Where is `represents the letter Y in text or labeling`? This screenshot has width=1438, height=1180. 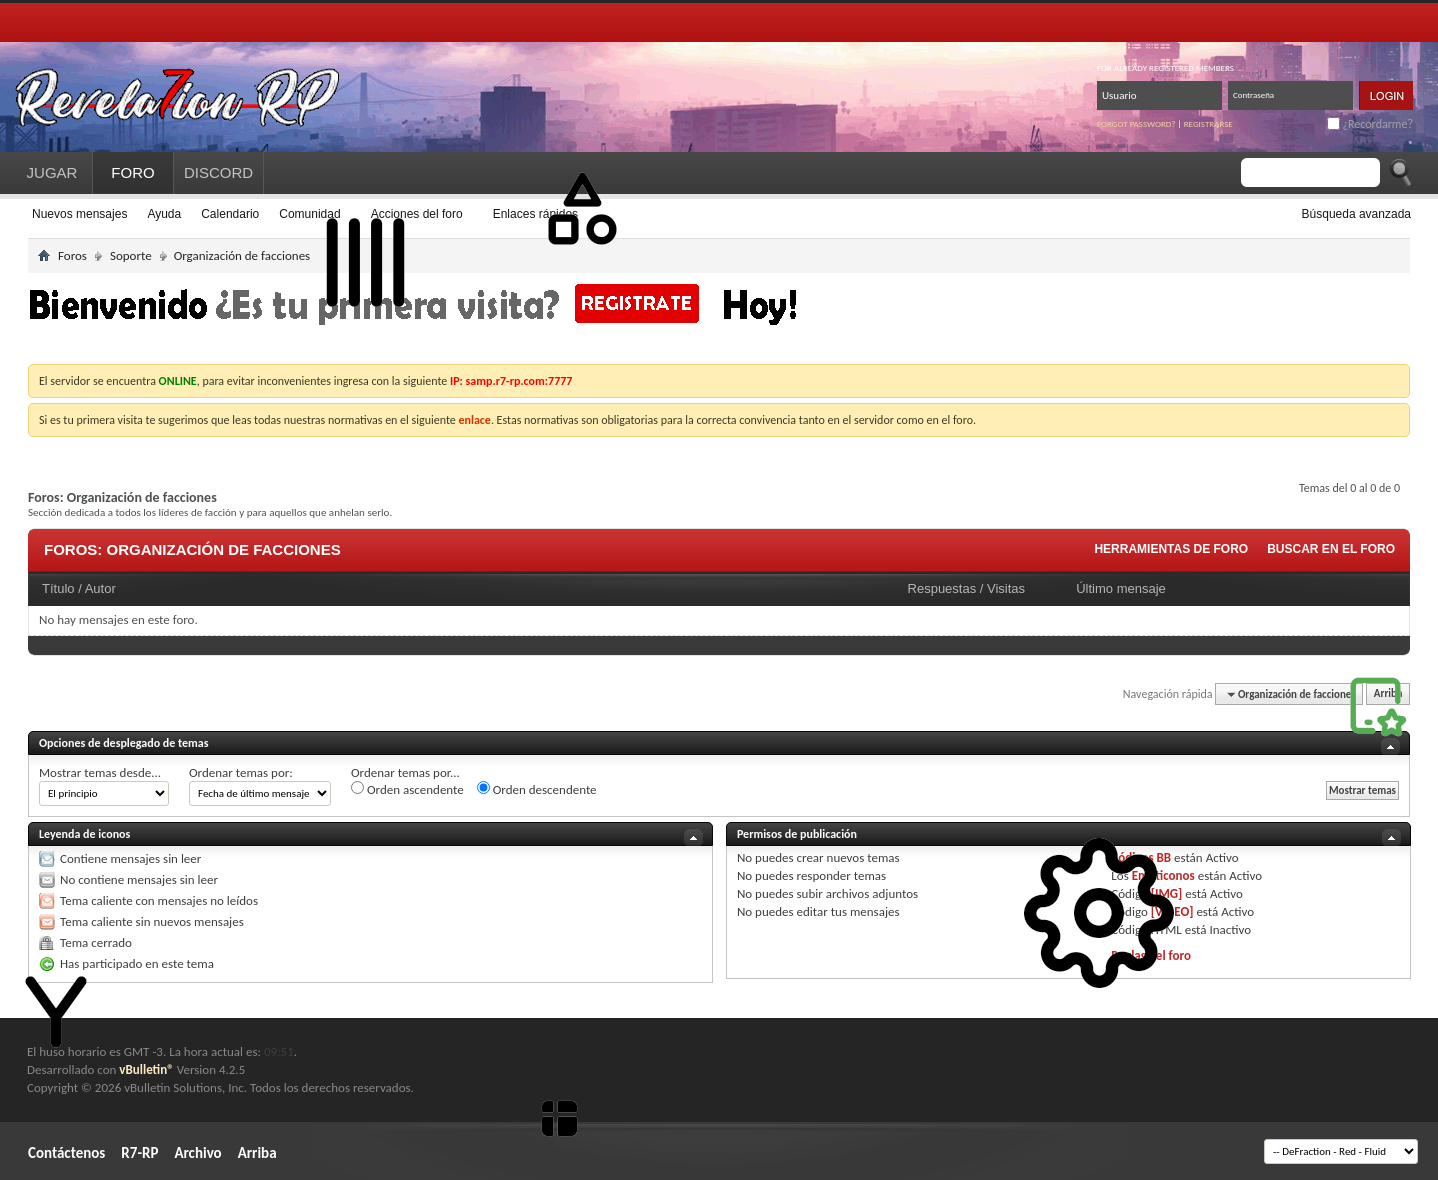
represents the letter Y in text or labeling is located at coordinates (56, 1012).